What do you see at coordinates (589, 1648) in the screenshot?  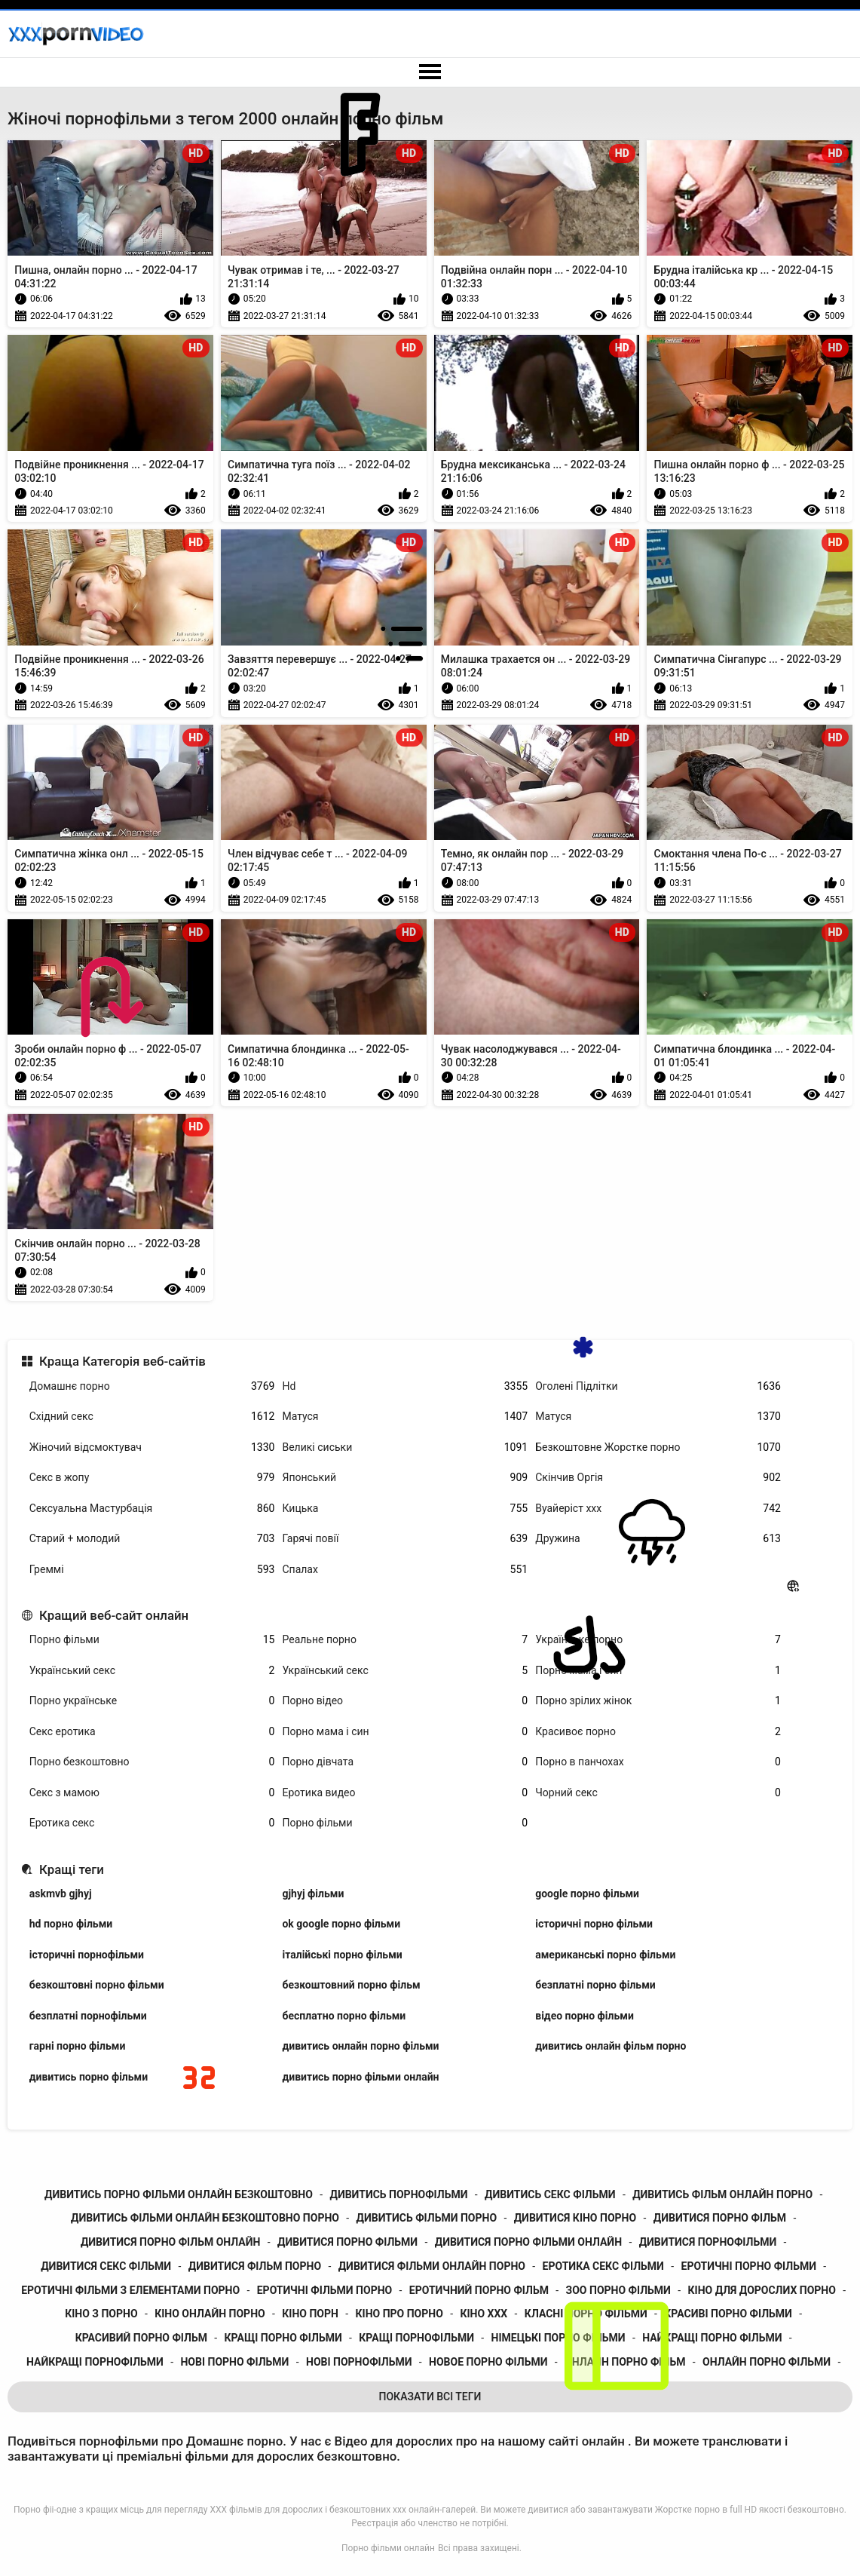 I see `indicates currency in Iraqi or Kuwaiti dinar` at bounding box center [589, 1648].